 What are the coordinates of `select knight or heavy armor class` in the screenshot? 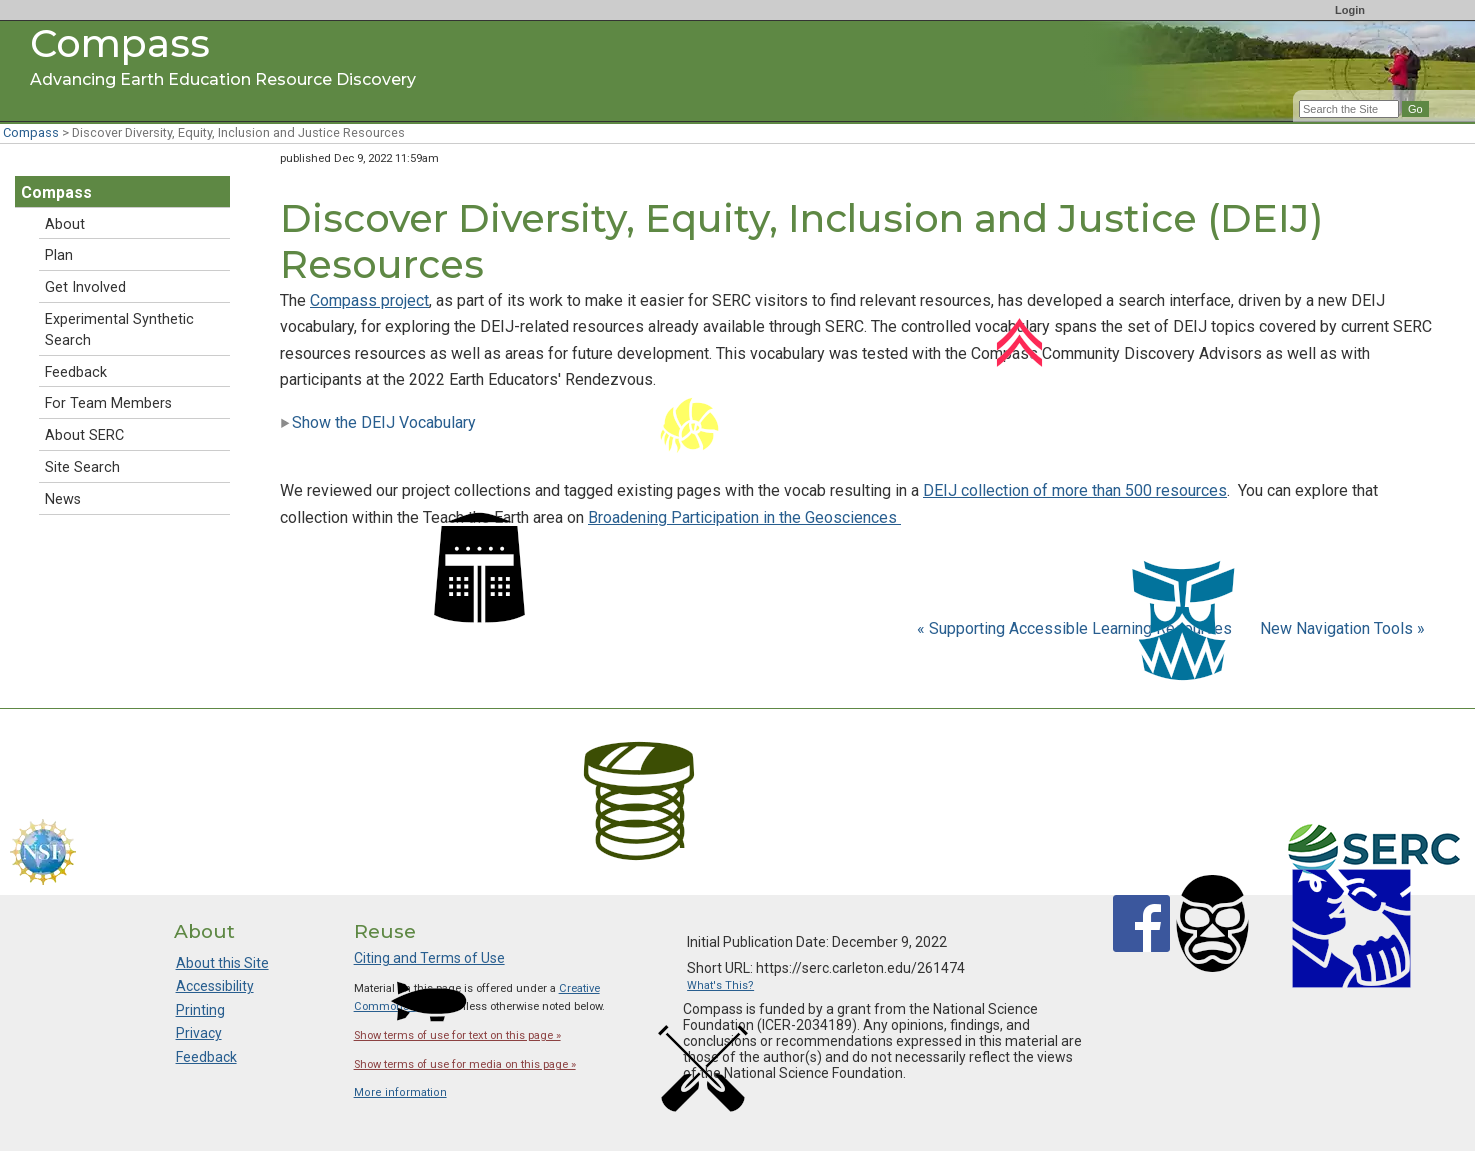 It's located at (479, 569).